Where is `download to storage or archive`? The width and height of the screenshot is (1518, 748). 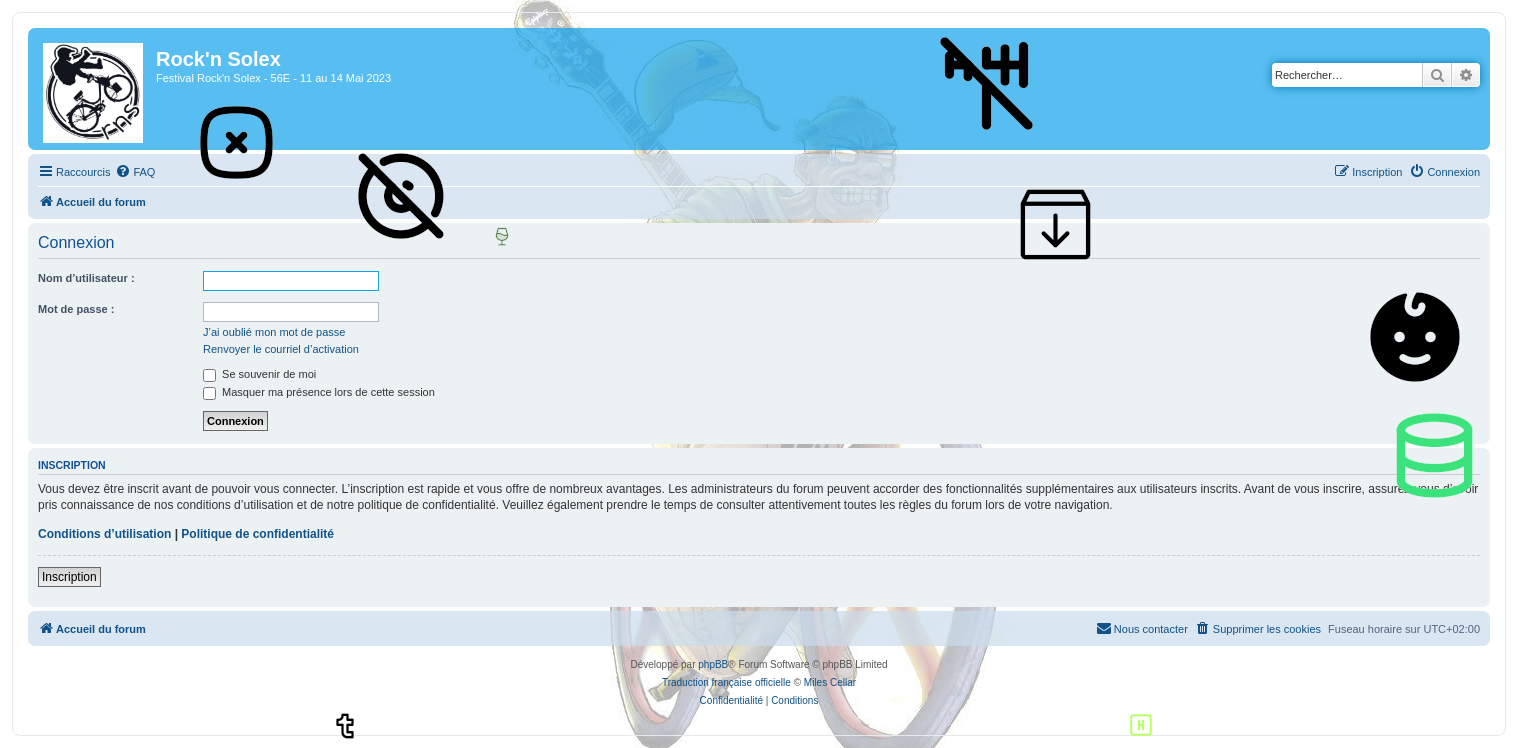
download to storage or archive is located at coordinates (1055, 224).